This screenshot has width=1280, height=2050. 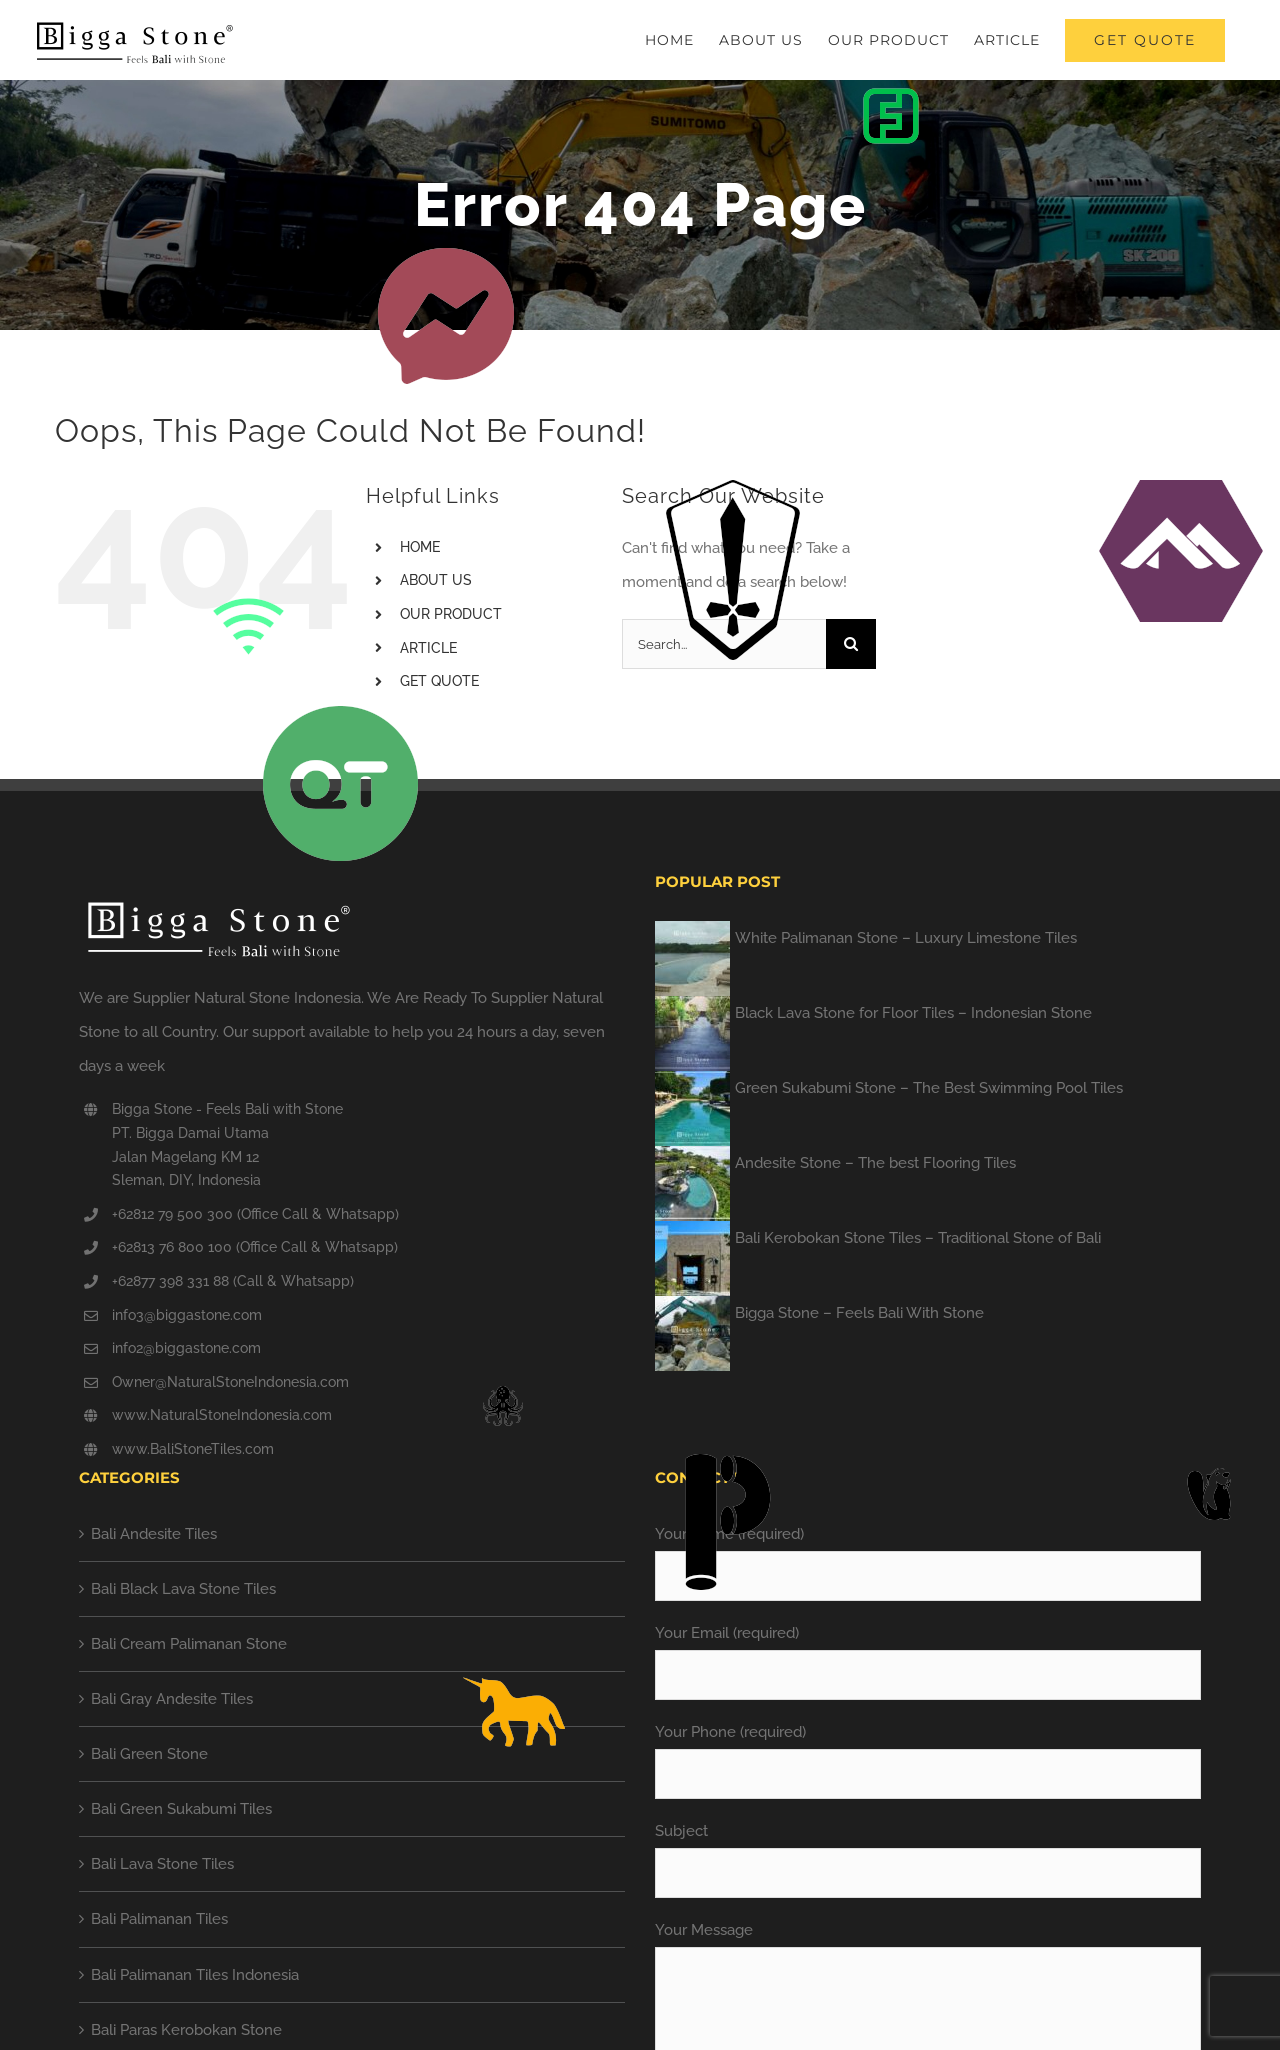 I want to click on gunicorn python WSGI server branding, so click(x=514, y=1712).